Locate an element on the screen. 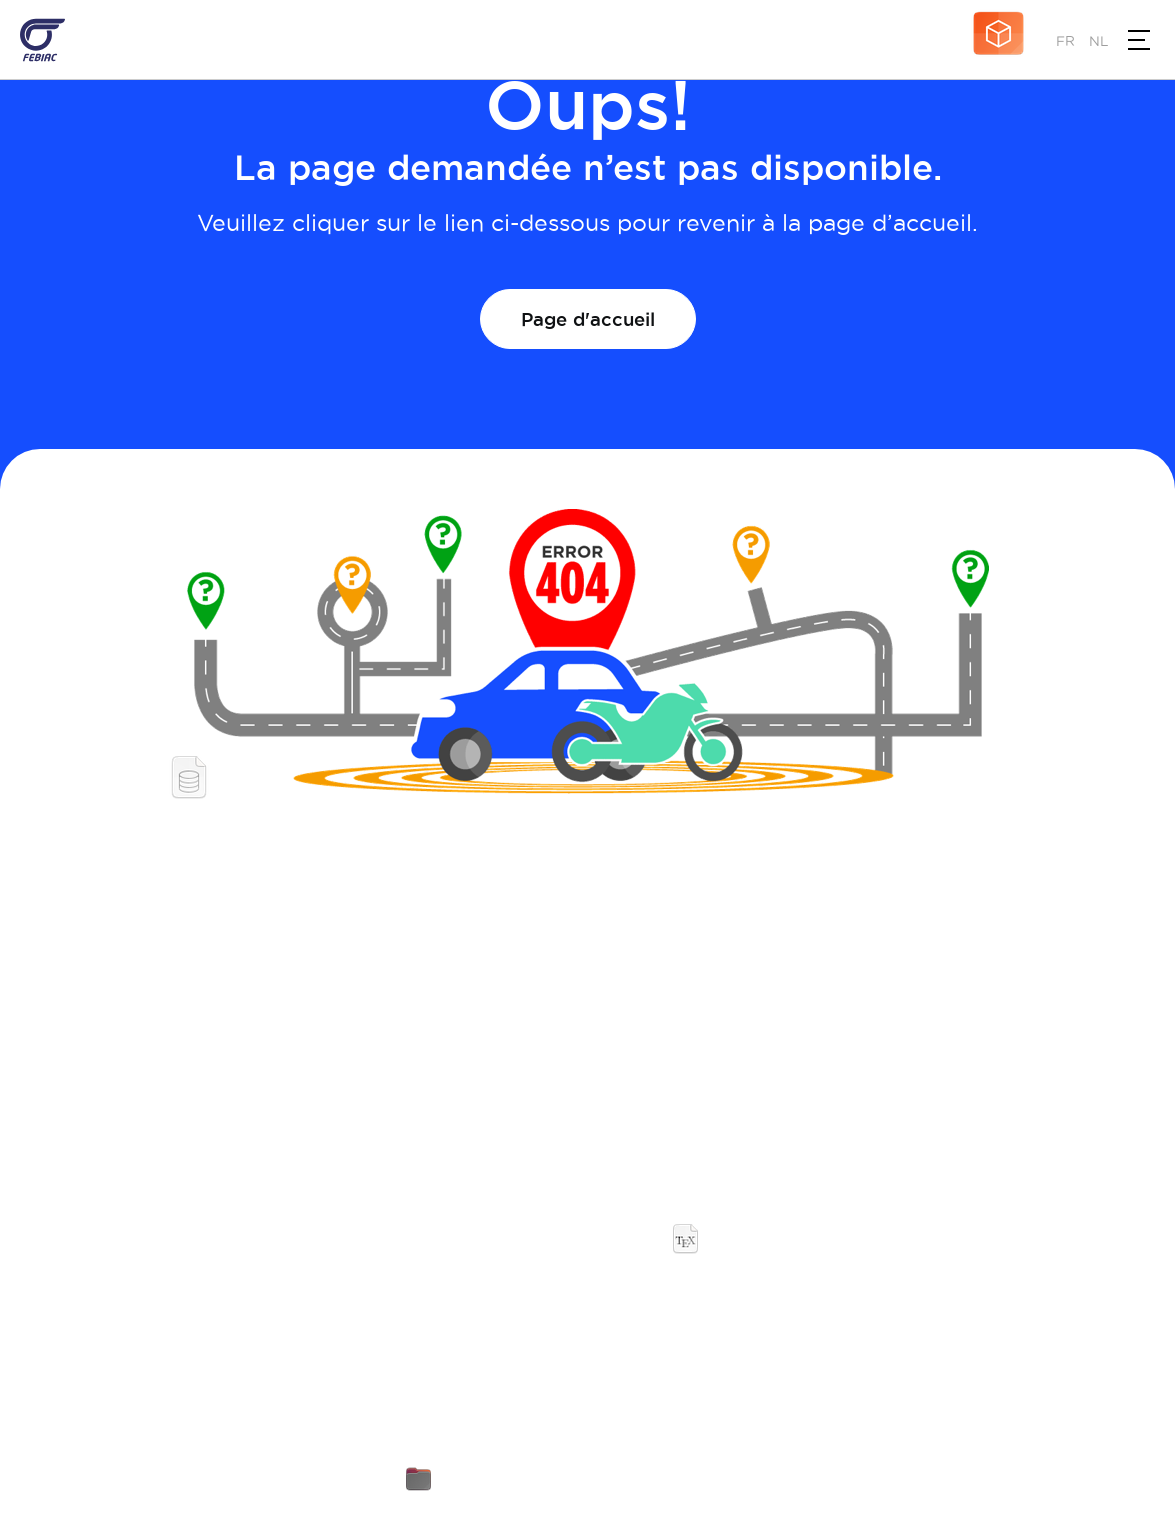 This screenshot has width=1175, height=1513. open file folder is located at coordinates (418, 1478).